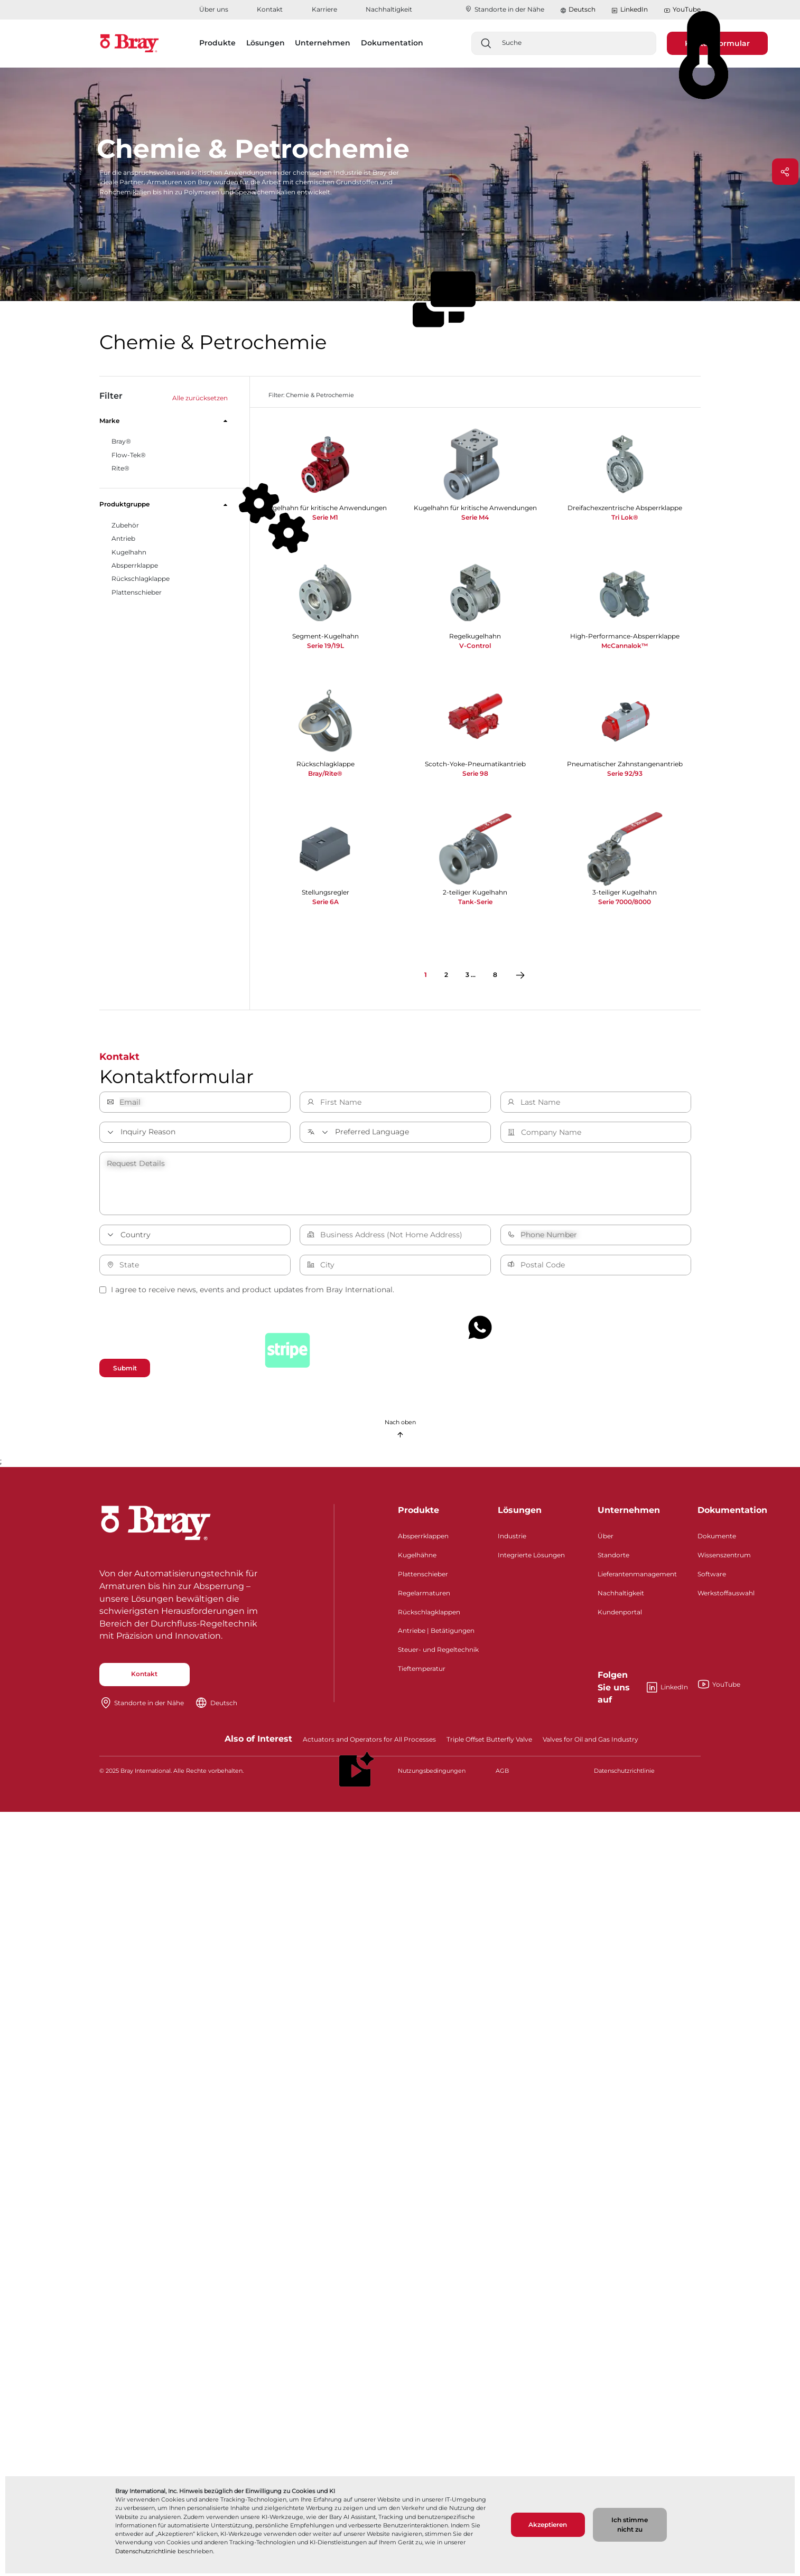  Describe the element at coordinates (480, 1327) in the screenshot. I see `open WhatsApp messaging app` at that location.